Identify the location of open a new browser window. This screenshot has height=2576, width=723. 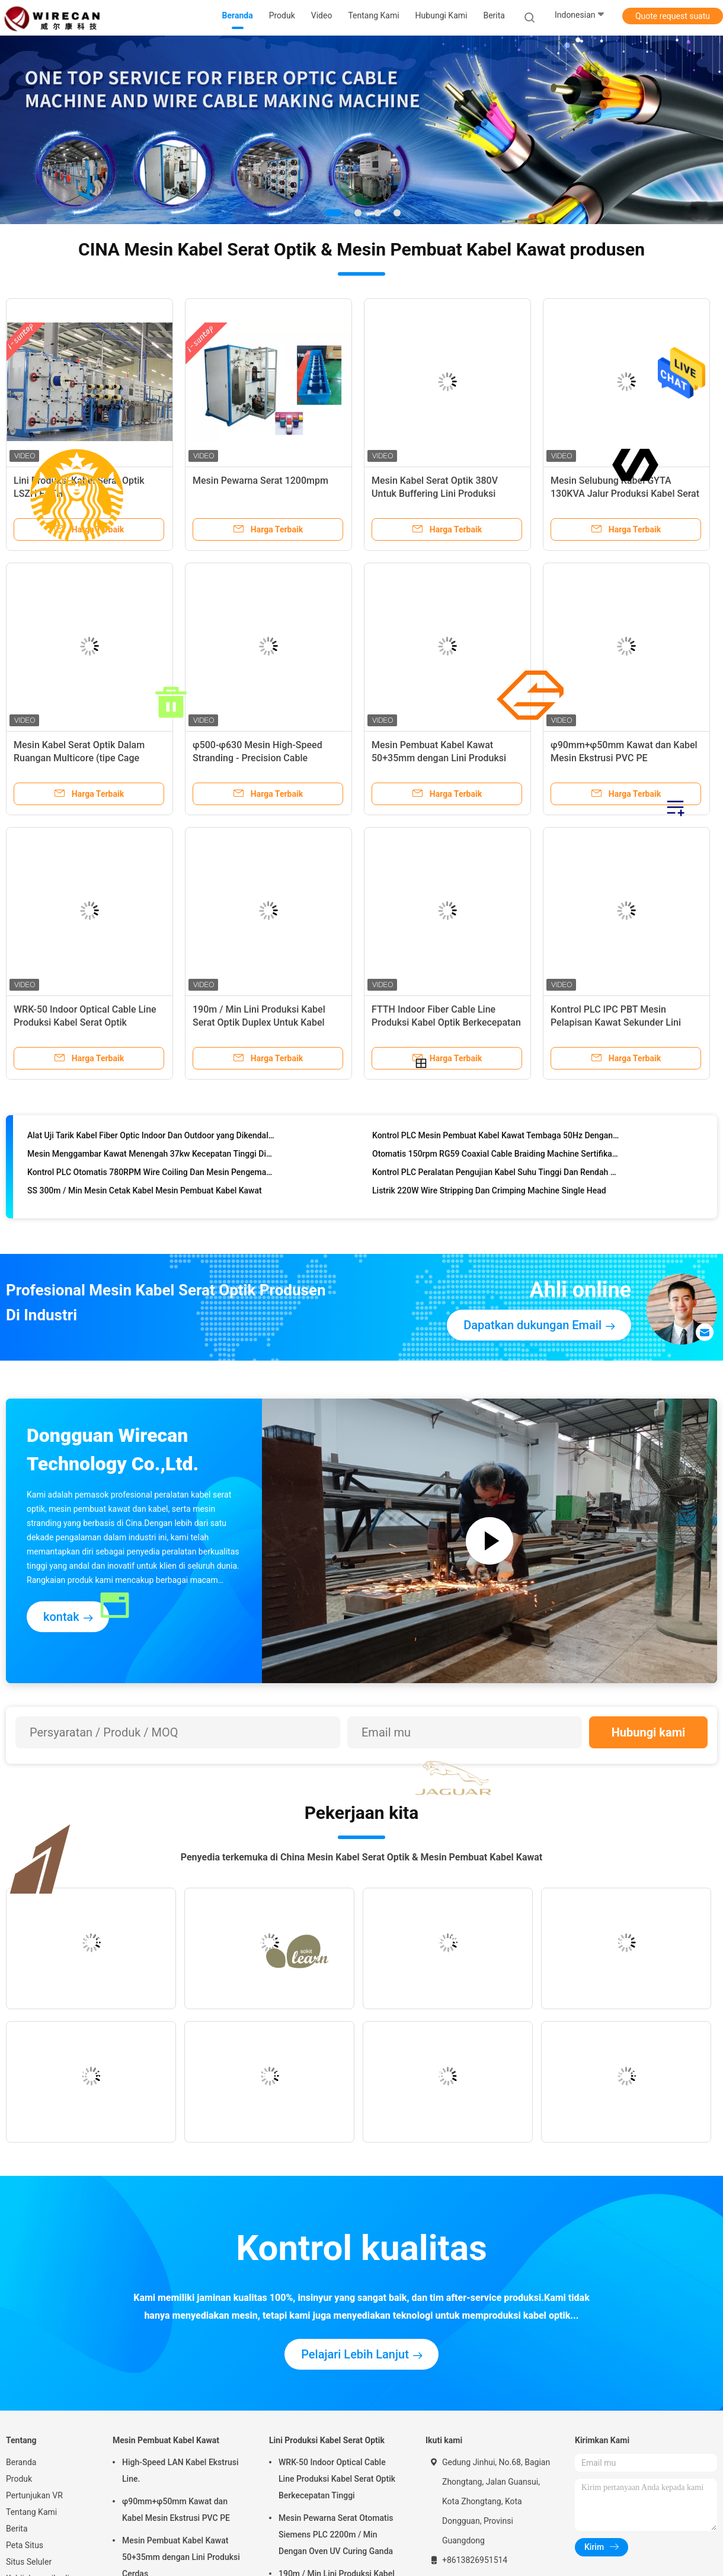
(114, 1605).